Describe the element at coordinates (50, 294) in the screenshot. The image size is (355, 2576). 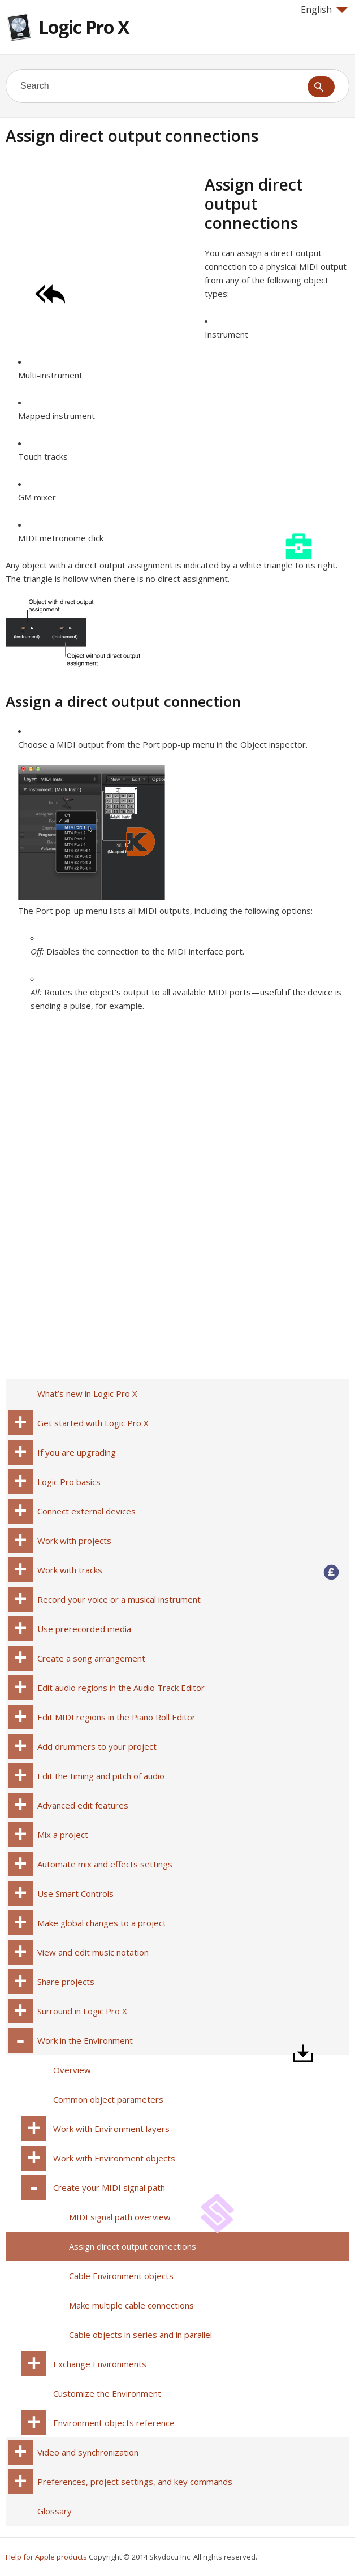
I see `reply to all recipients` at that location.